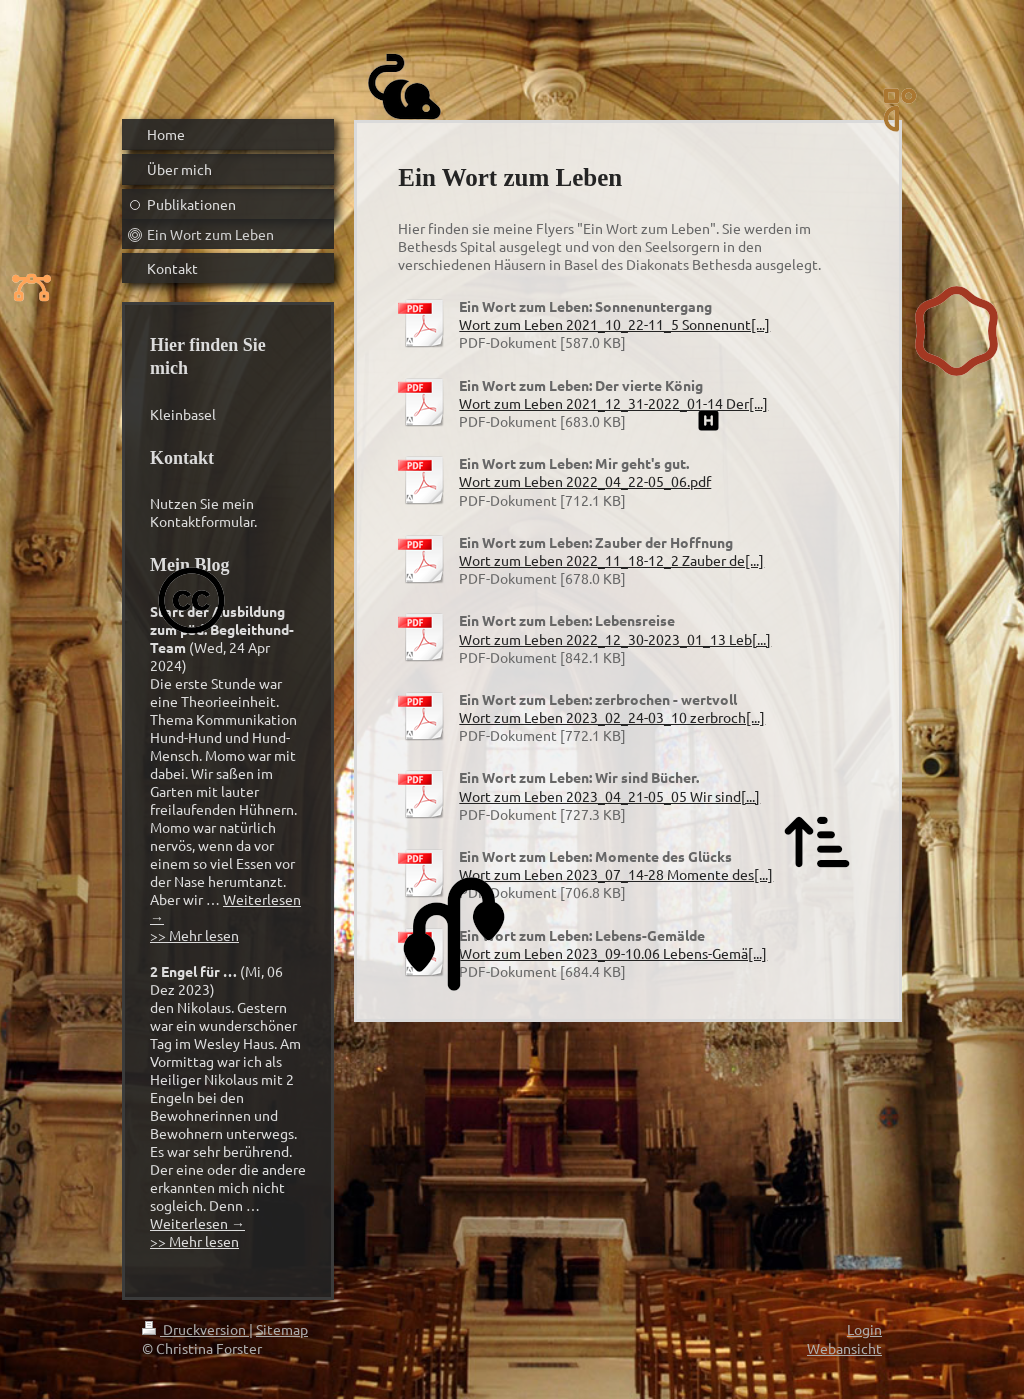 This screenshot has width=1024, height=1399. I want to click on link to Cake social media platform, so click(956, 331).